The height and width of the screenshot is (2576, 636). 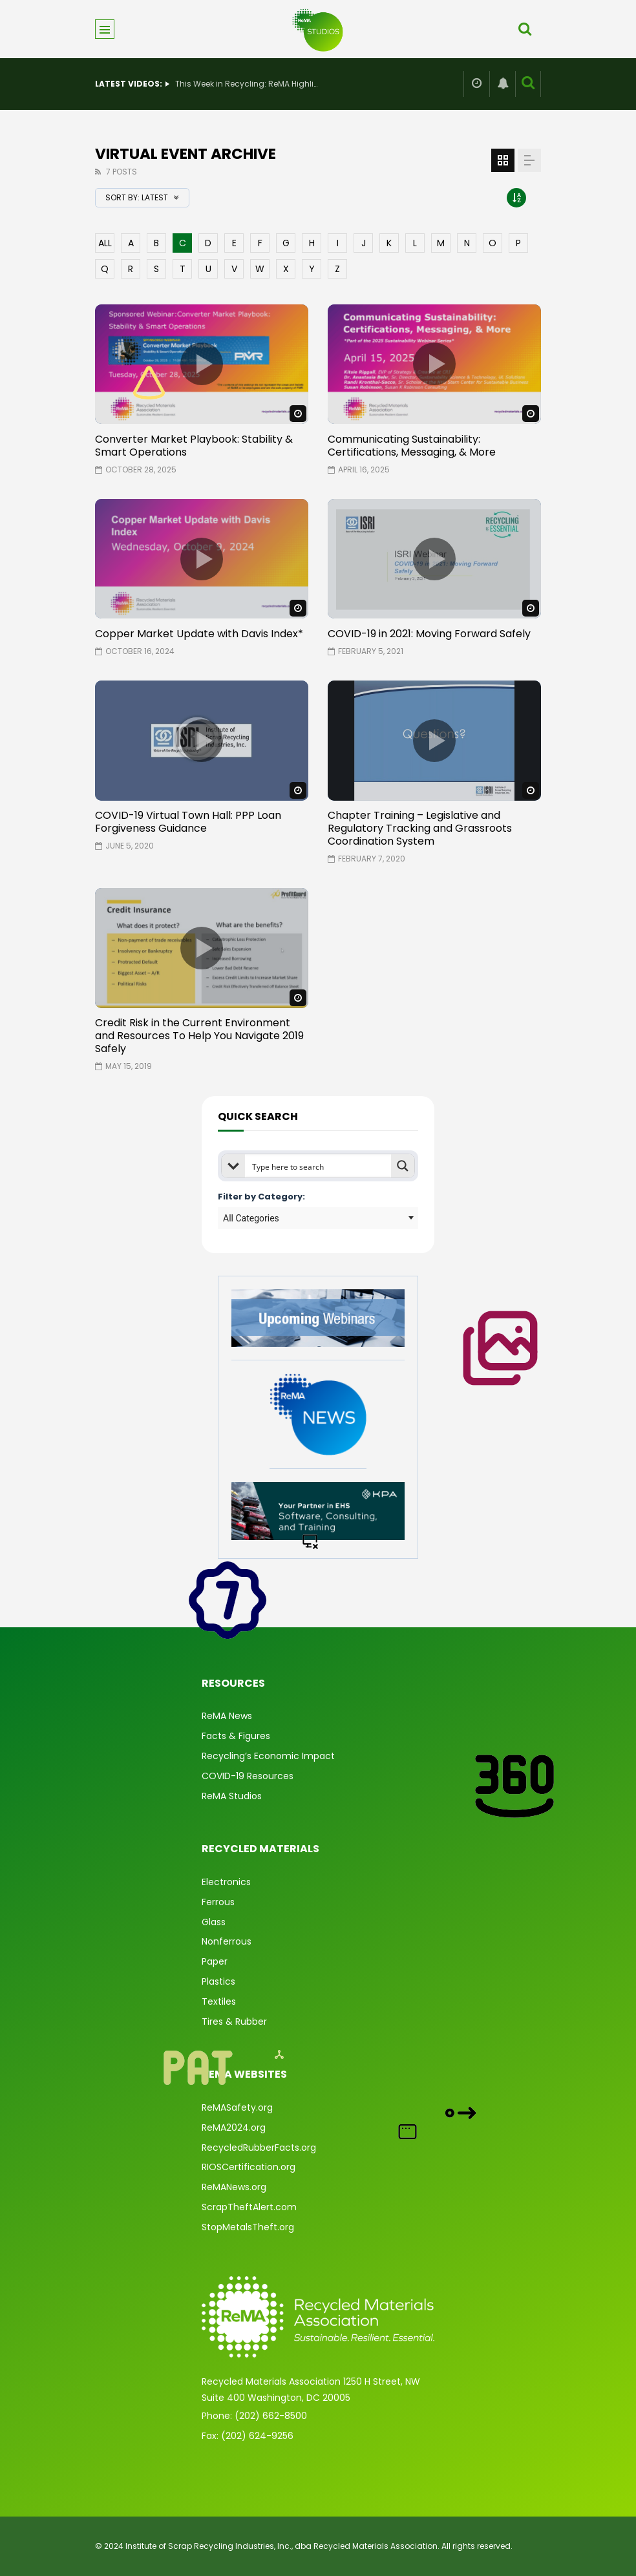 What do you see at coordinates (407, 2131) in the screenshot?
I see `open a new application window` at bounding box center [407, 2131].